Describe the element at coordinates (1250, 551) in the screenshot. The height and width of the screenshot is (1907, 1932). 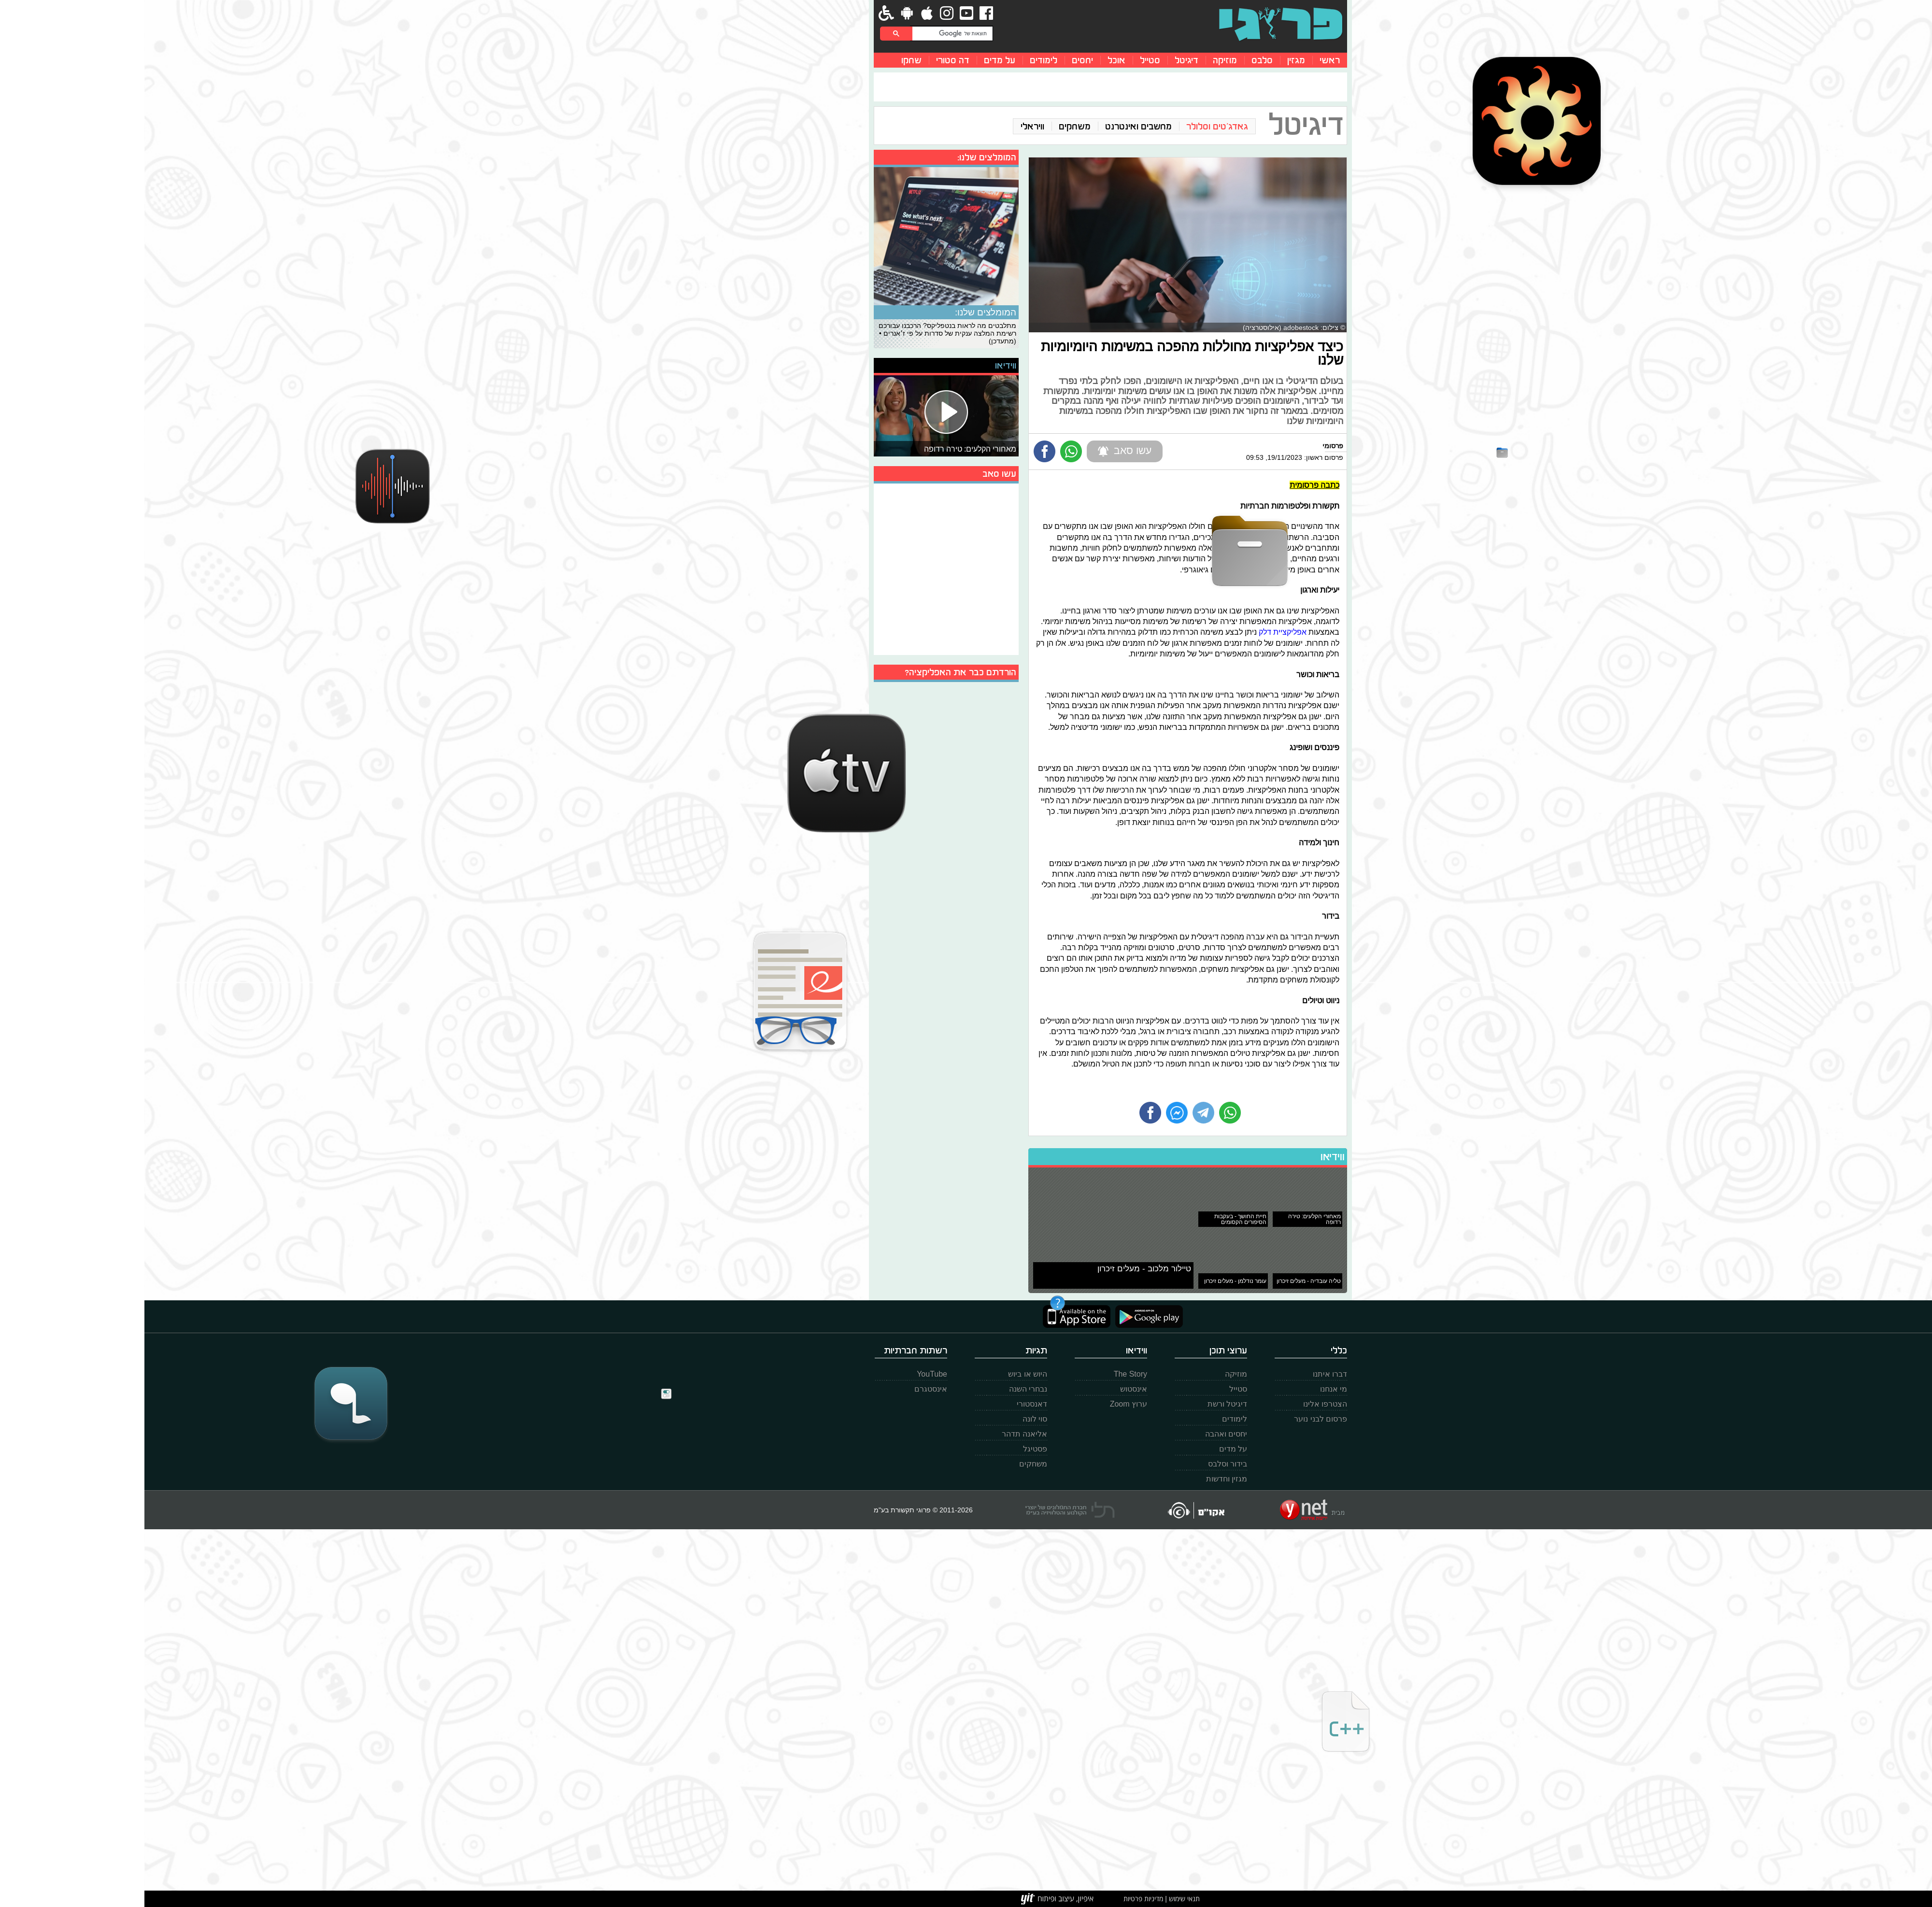
I see `open the file manager` at that location.